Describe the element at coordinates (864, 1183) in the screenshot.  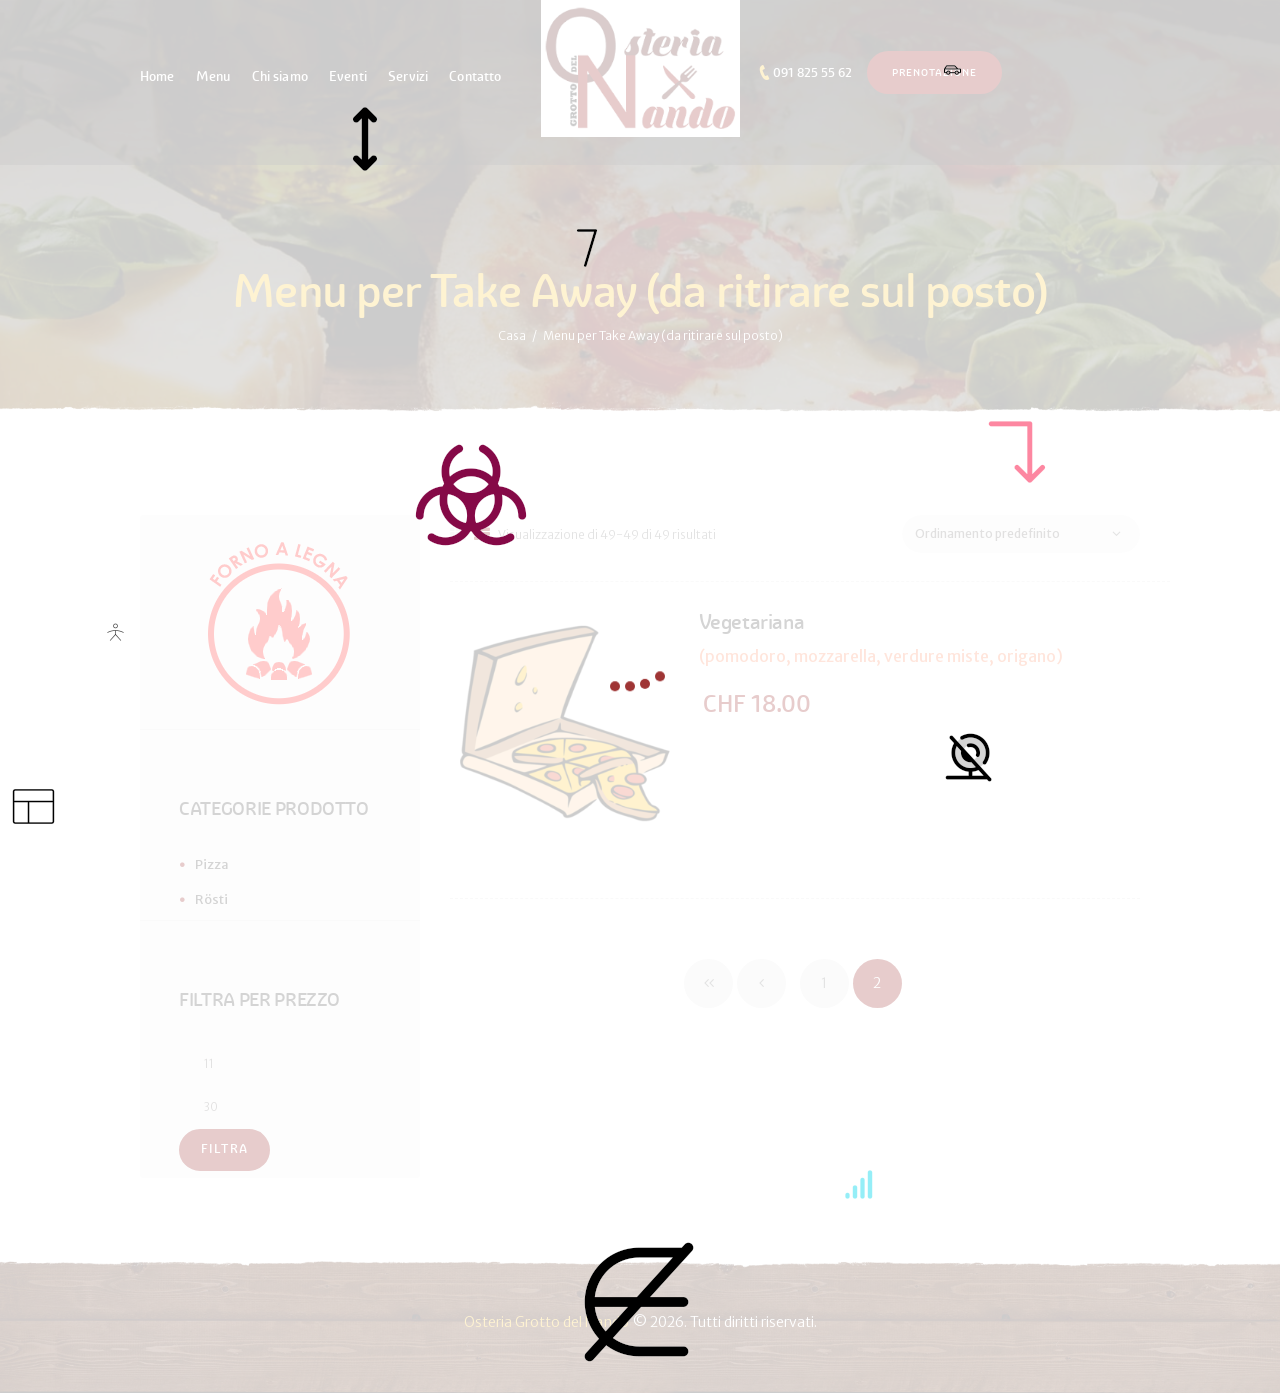
I see `indicates strong cellular network signal` at that location.